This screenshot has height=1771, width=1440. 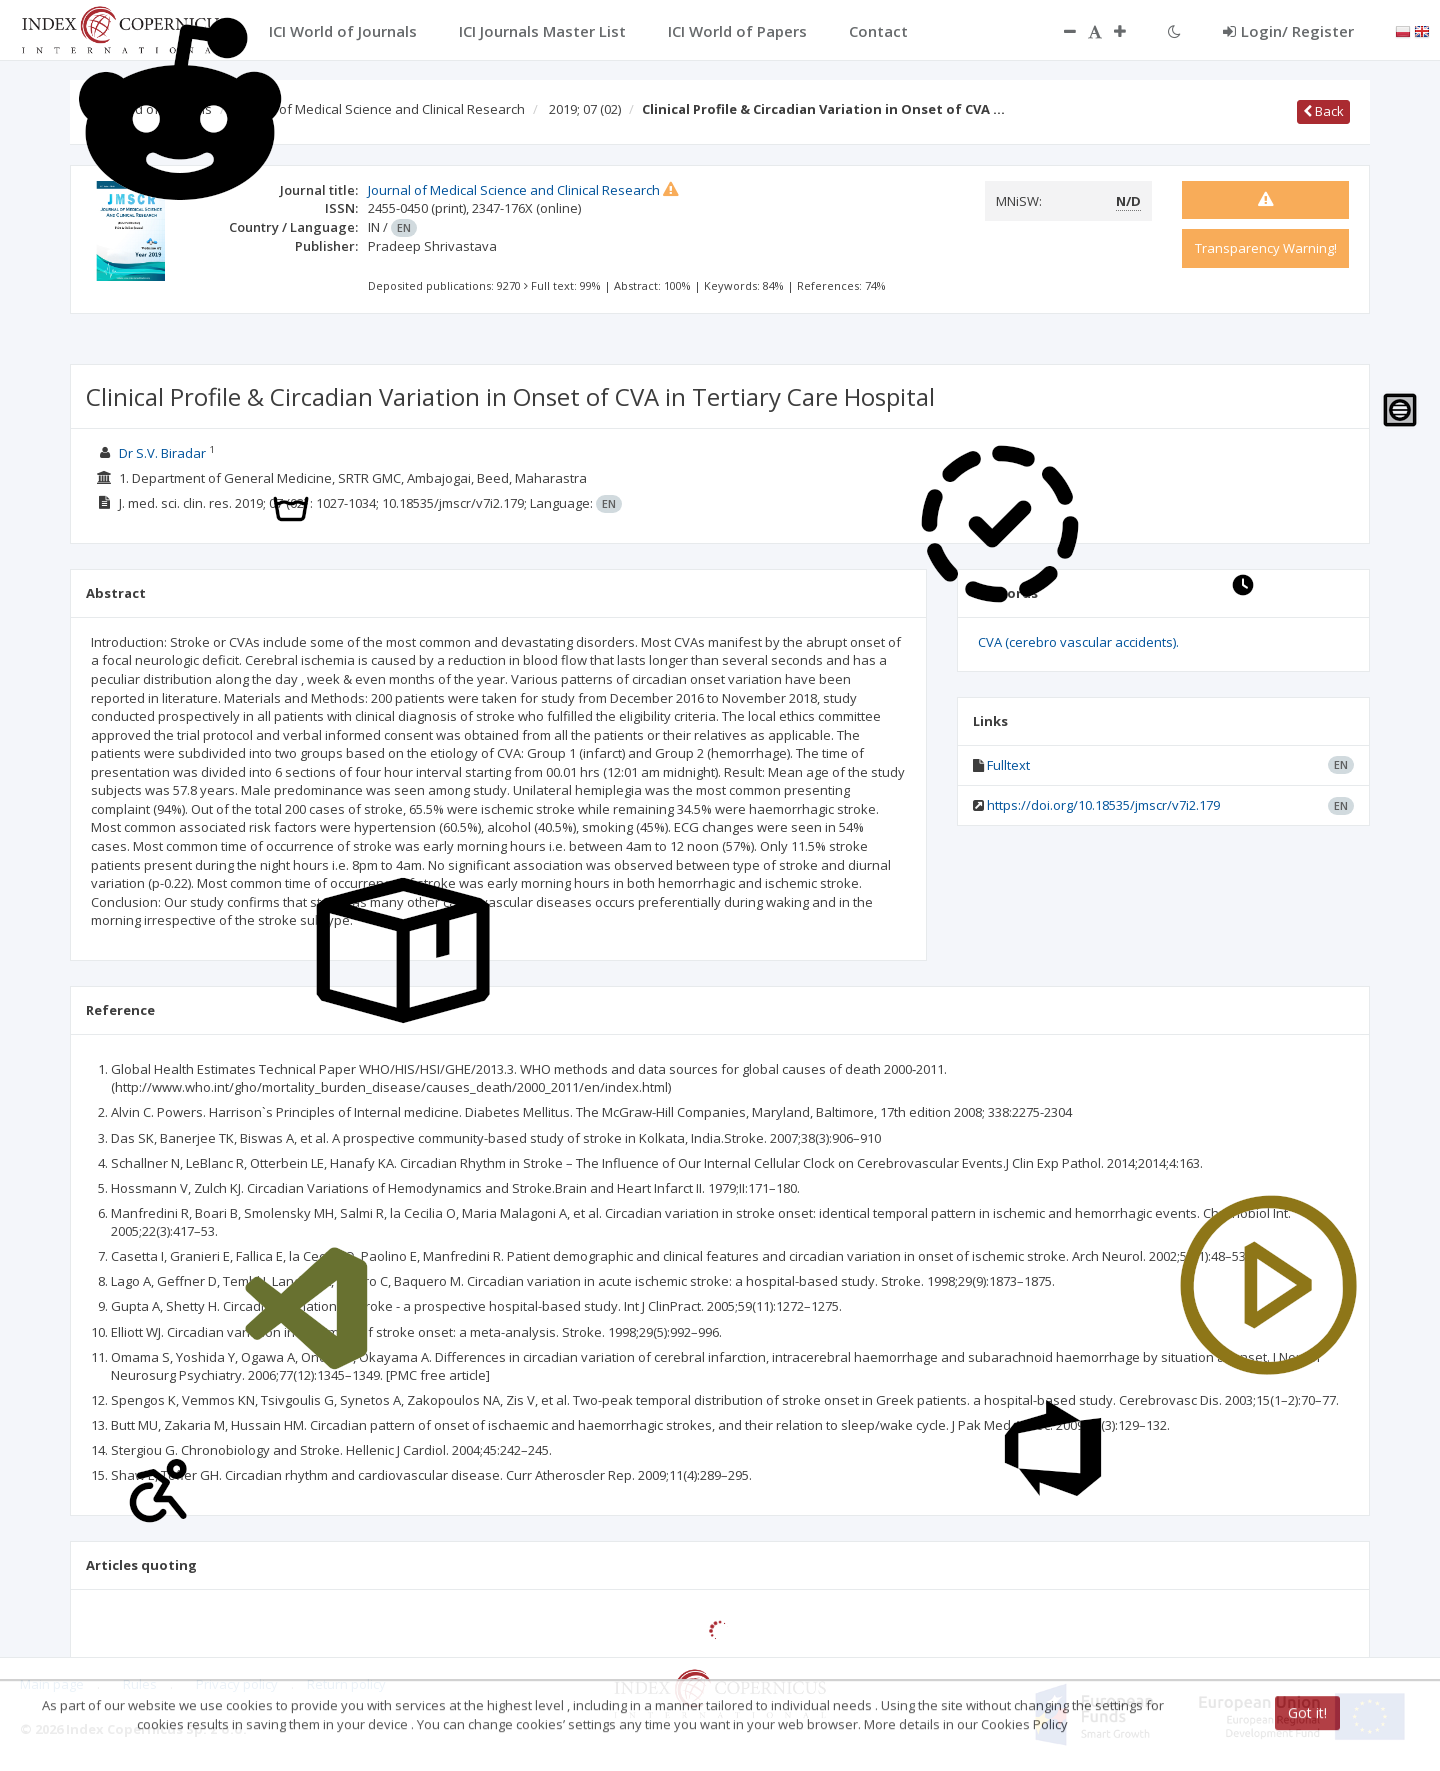 I want to click on open Visual Studio Code, so click(x=311, y=1313).